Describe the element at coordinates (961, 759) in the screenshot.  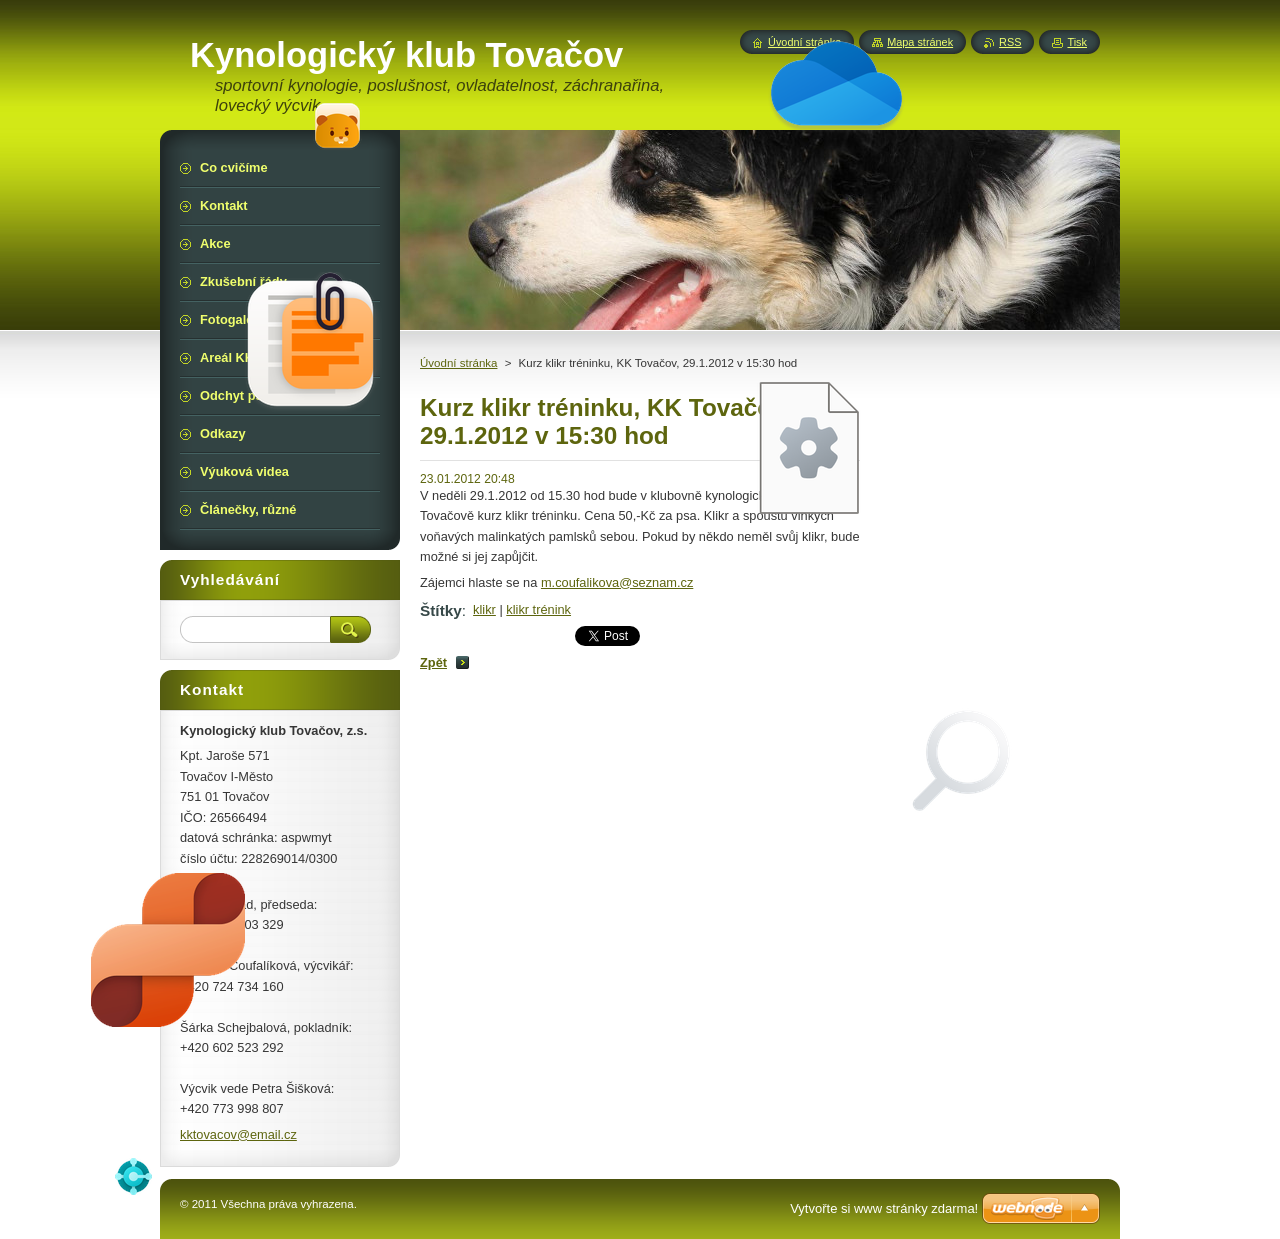
I see `open the search application` at that location.